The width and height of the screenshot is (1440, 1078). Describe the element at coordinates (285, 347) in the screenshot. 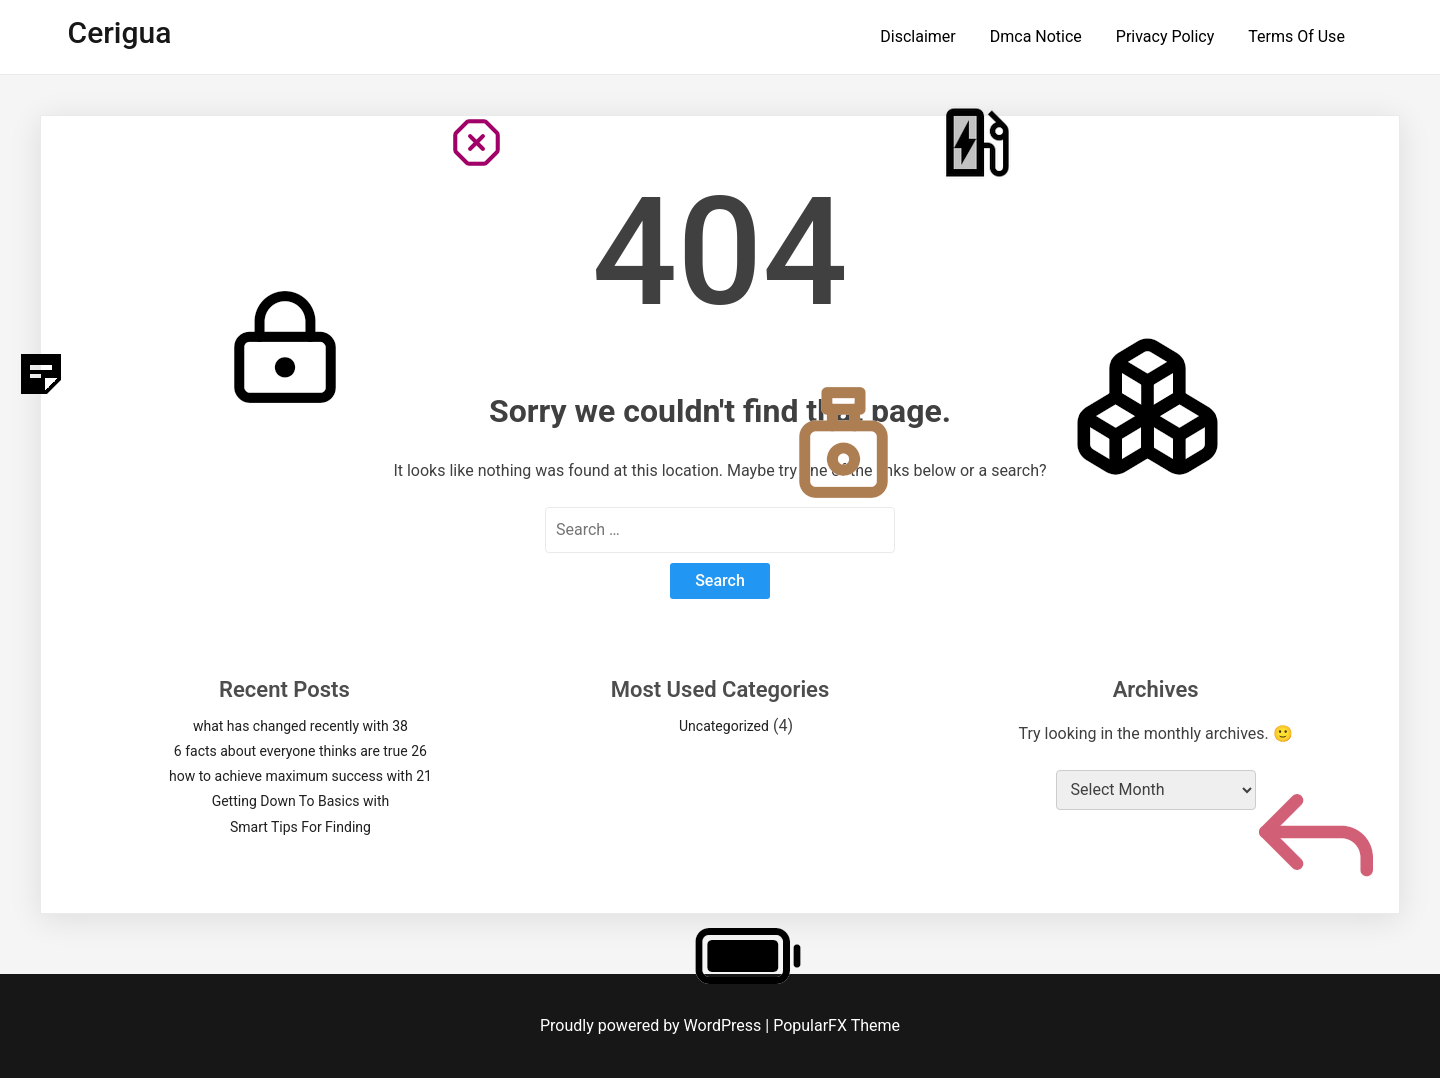

I see `indicates a locked or secured item` at that location.